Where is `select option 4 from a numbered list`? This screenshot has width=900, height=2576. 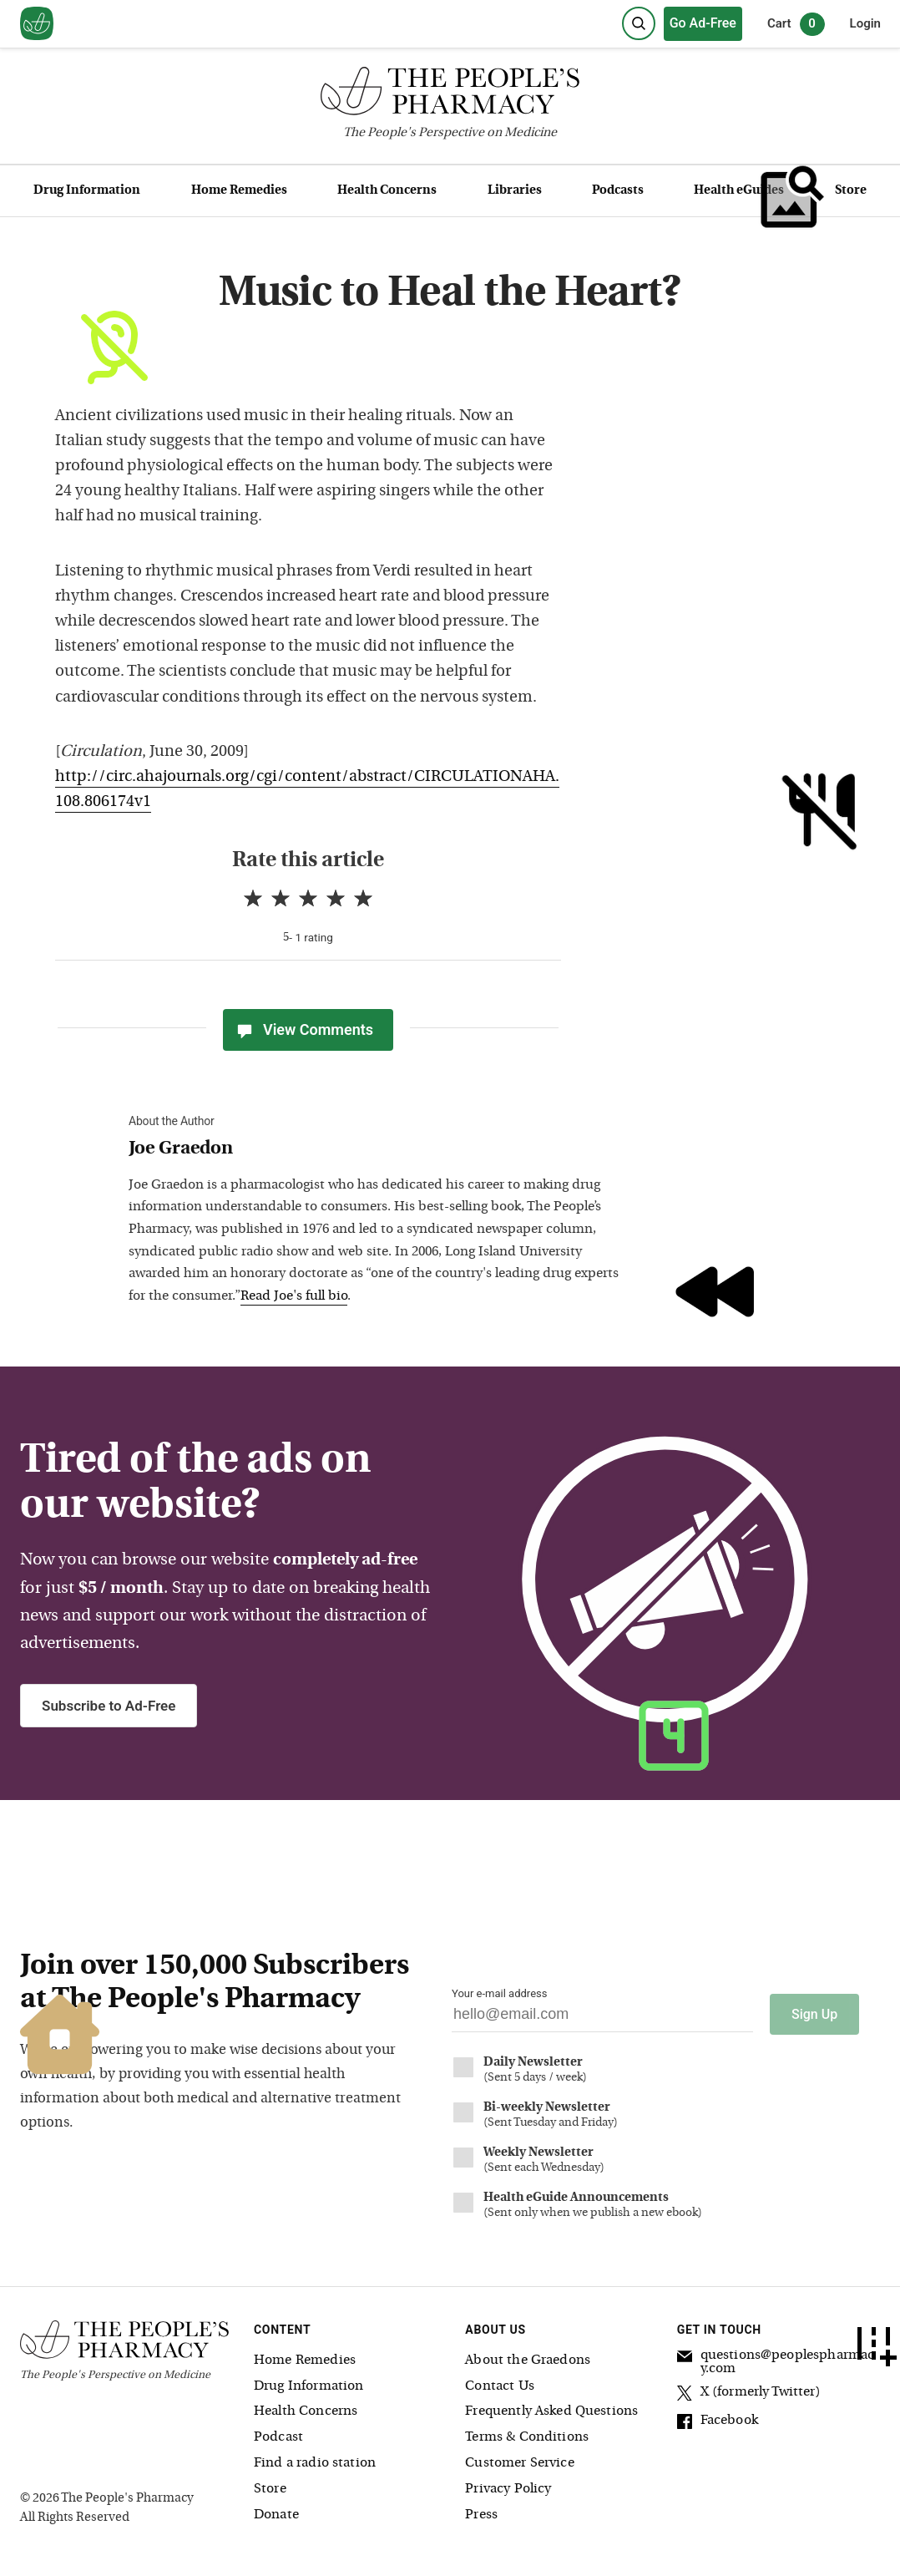 select option 4 from a numbered list is located at coordinates (674, 1736).